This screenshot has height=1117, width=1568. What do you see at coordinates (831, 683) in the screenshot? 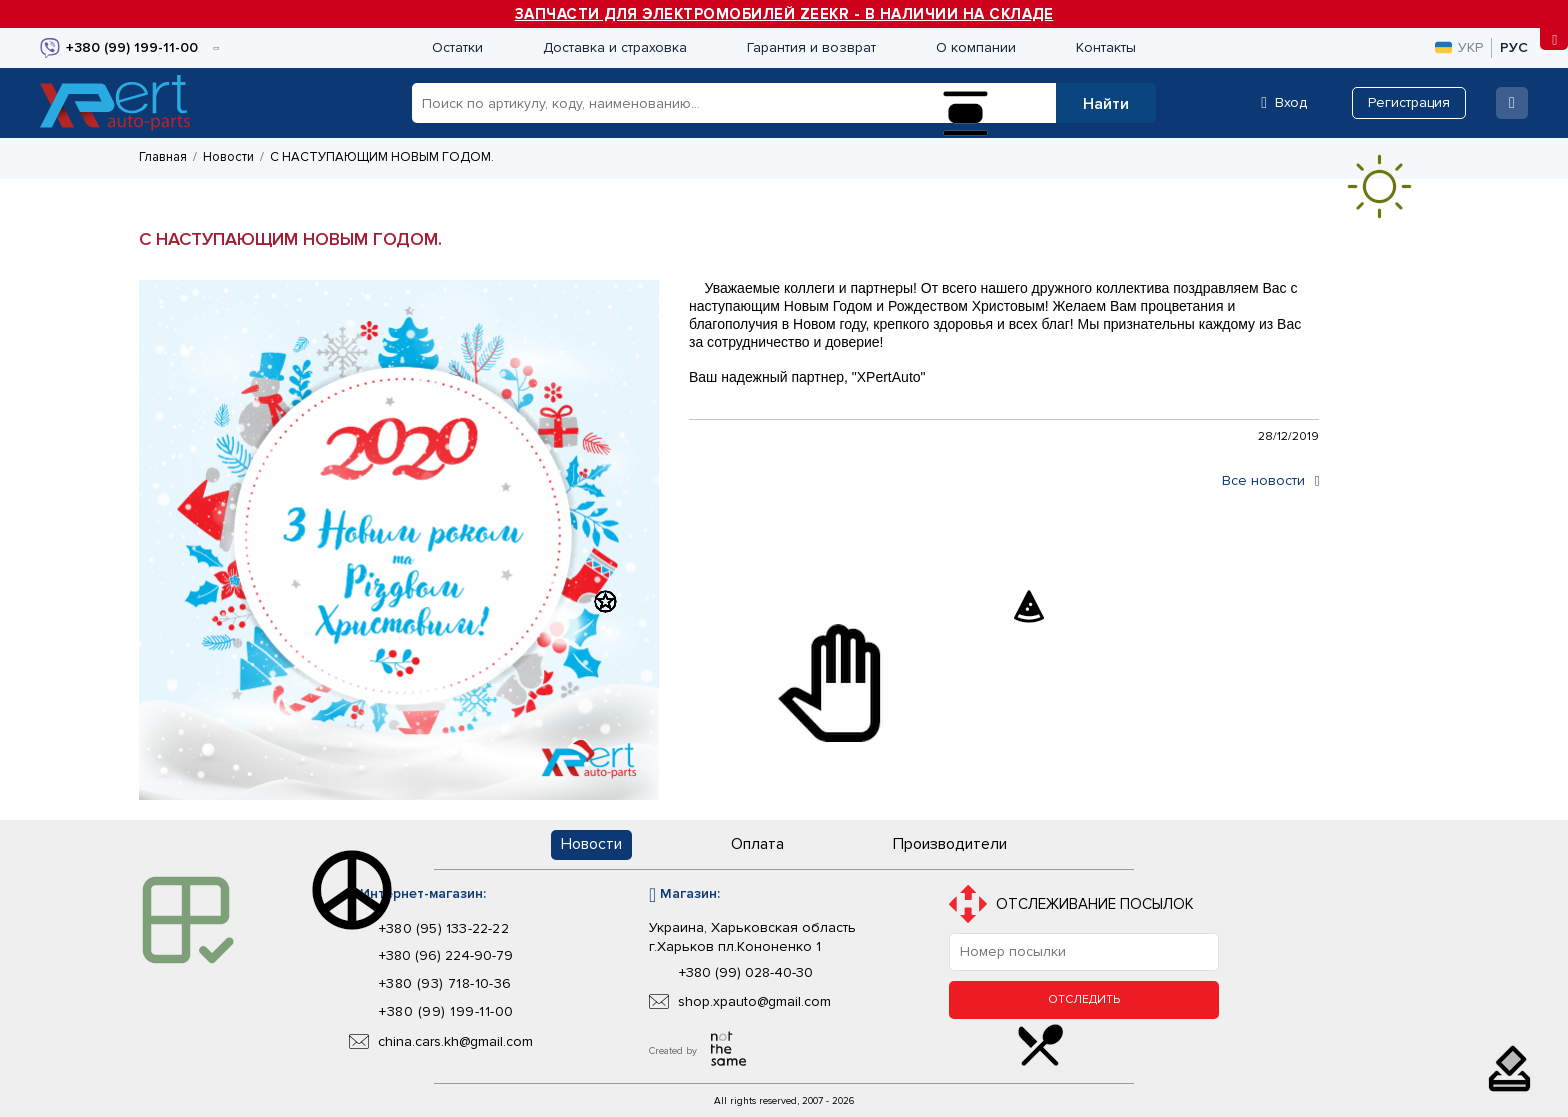
I see `stop or pause an action` at bounding box center [831, 683].